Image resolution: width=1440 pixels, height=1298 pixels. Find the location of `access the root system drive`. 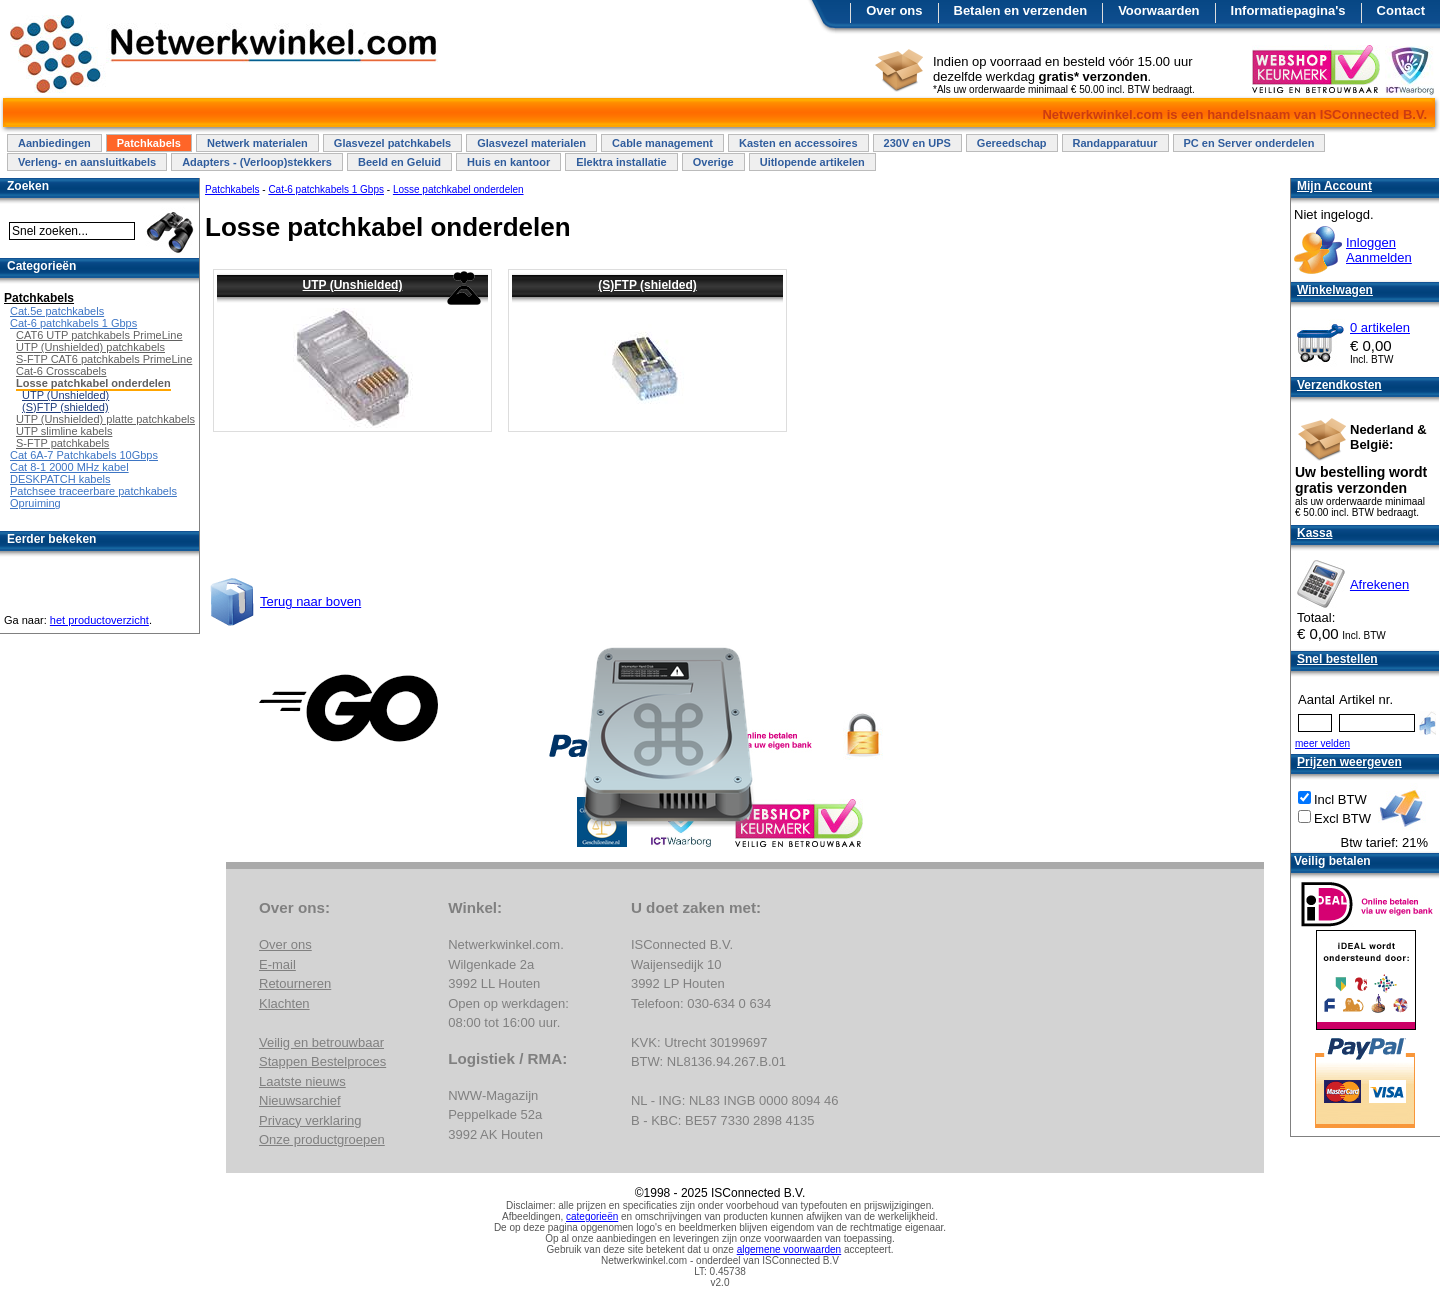

access the root system drive is located at coordinates (668, 734).